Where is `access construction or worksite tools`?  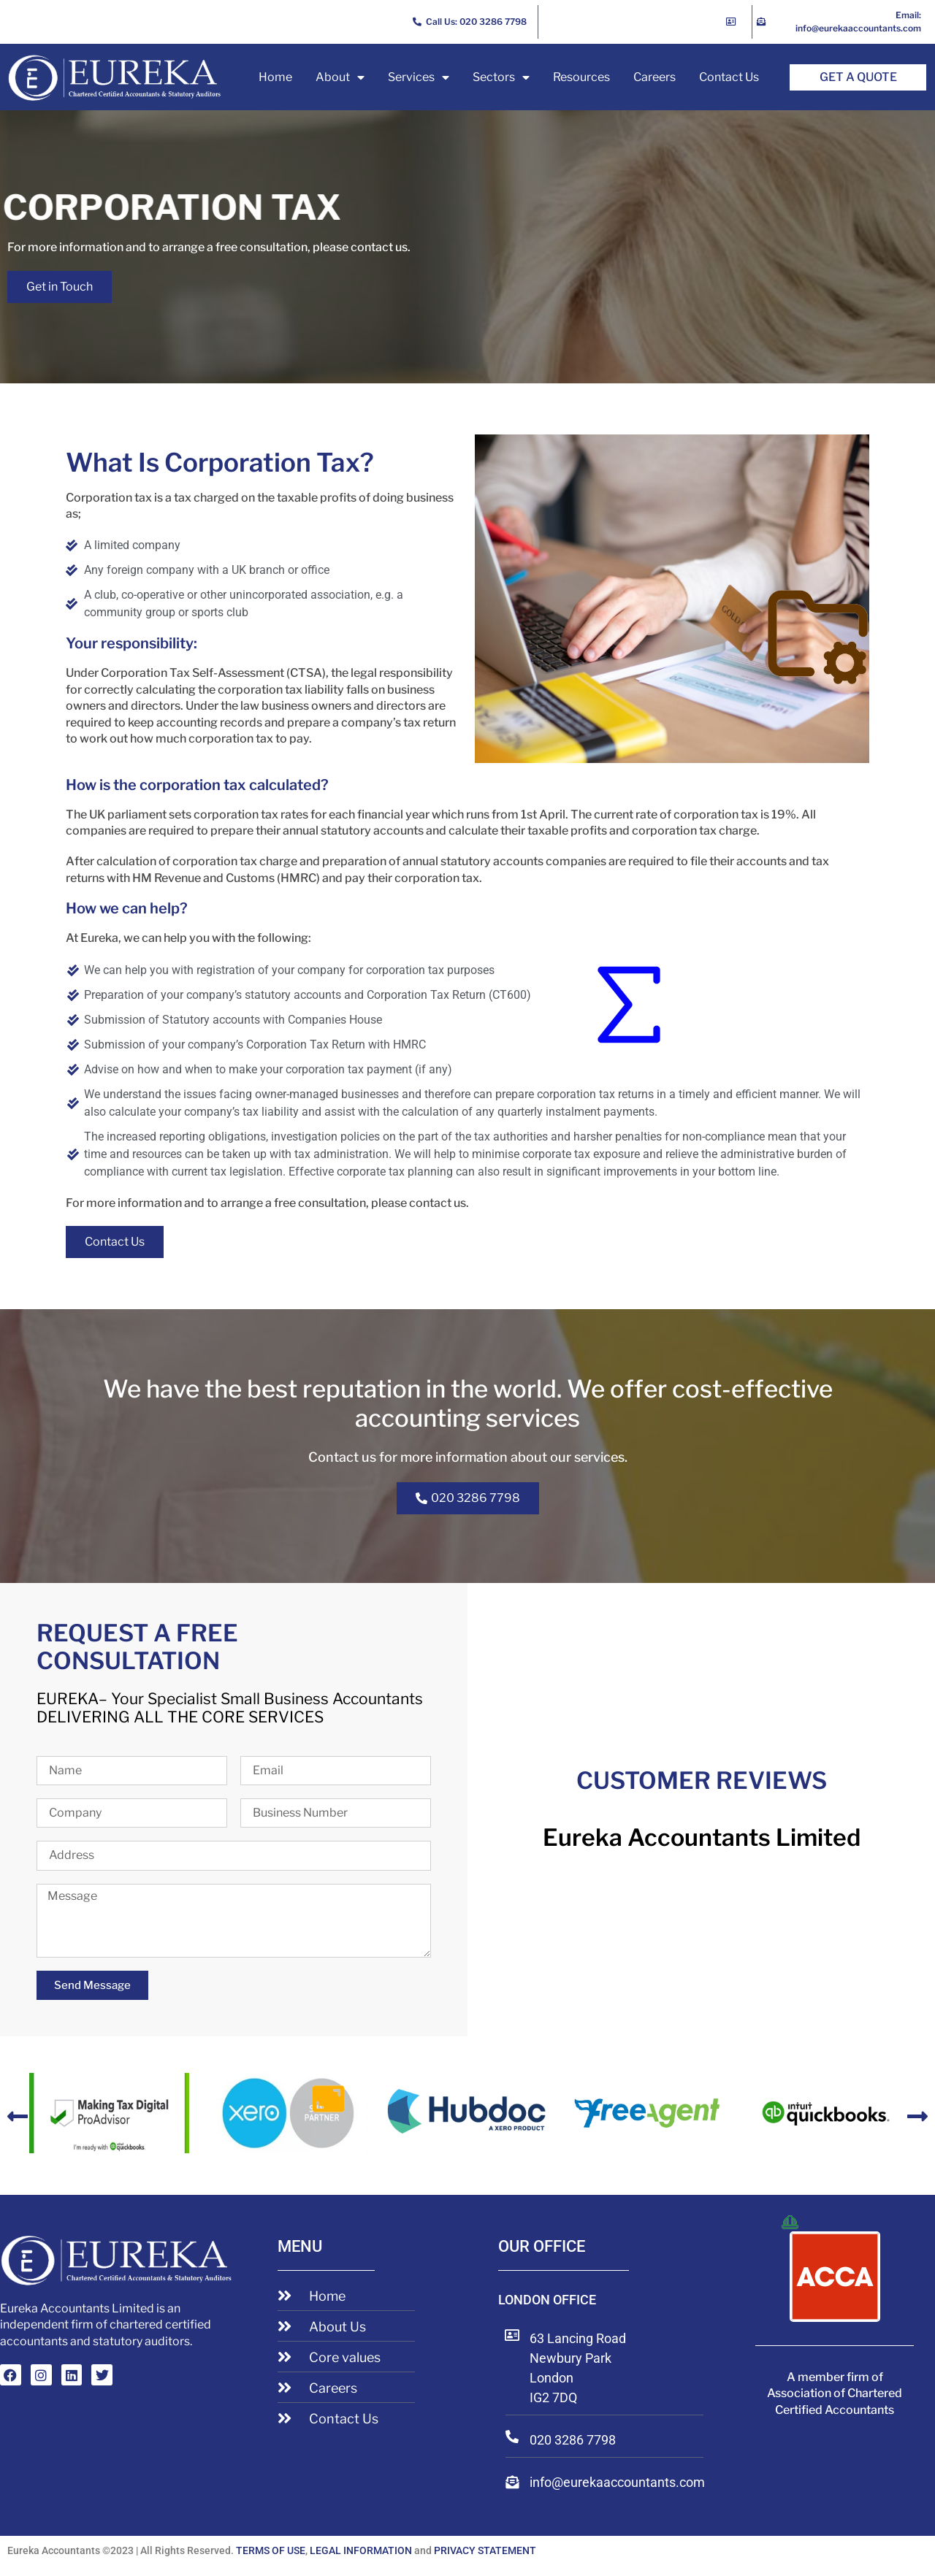 access construction or worksite tools is located at coordinates (790, 2223).